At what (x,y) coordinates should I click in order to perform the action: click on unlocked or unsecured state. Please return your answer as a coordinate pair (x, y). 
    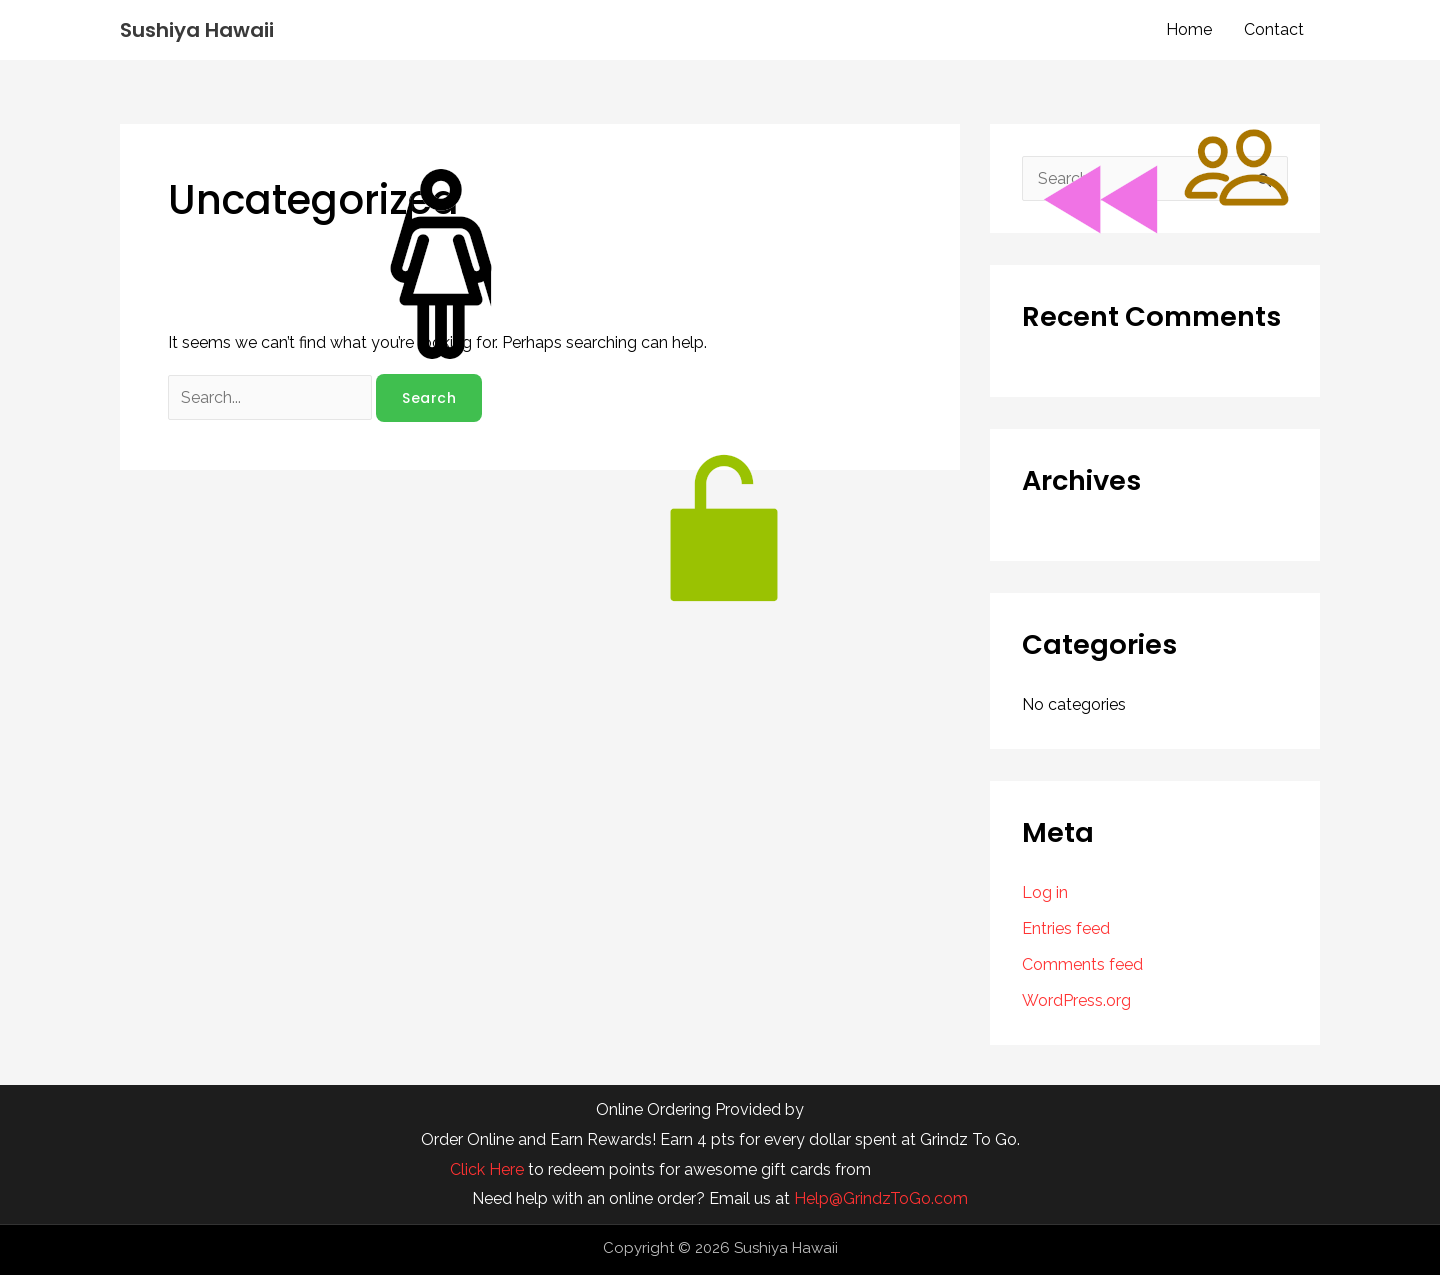
    Looking at the image, I should click on (724, 528).